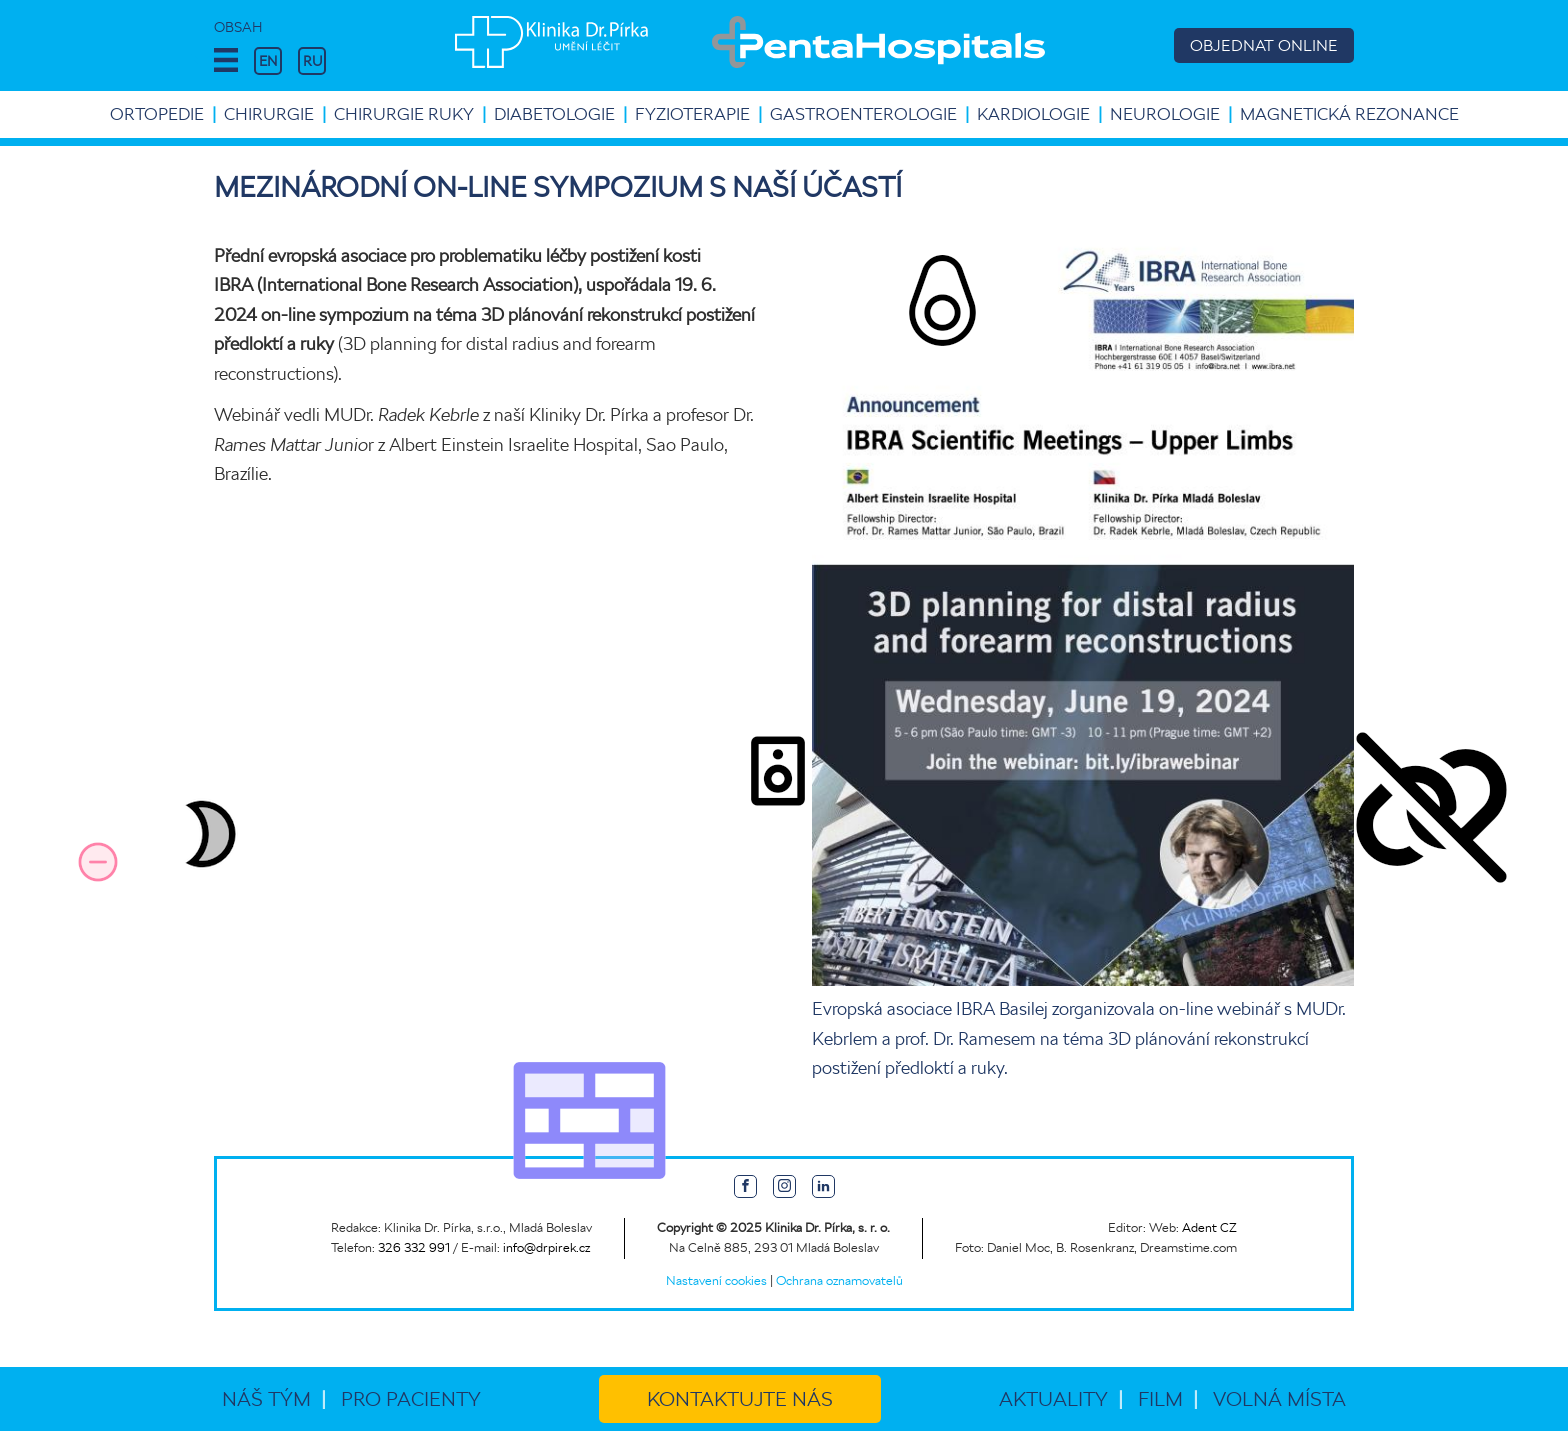  What do you see at coordinates (778, 771) in the screenshot?
I see `access audio or speaker settings` at bounding box center [778, 771].